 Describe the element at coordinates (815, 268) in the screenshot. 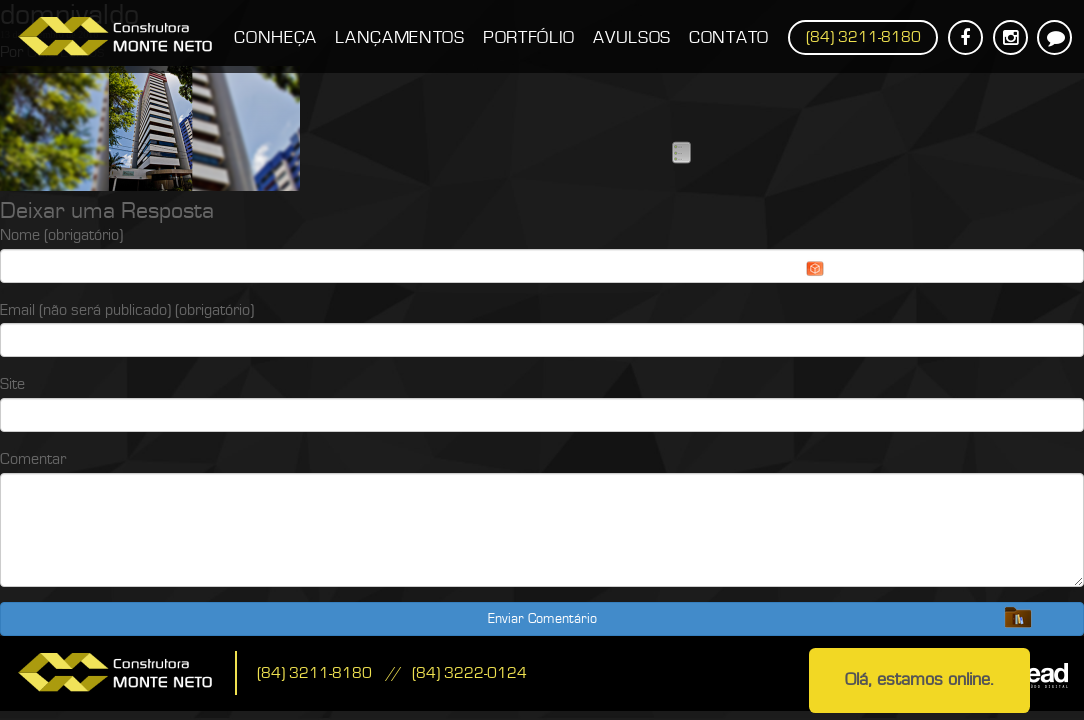

I see `a binary STL 3D model file` at that location.